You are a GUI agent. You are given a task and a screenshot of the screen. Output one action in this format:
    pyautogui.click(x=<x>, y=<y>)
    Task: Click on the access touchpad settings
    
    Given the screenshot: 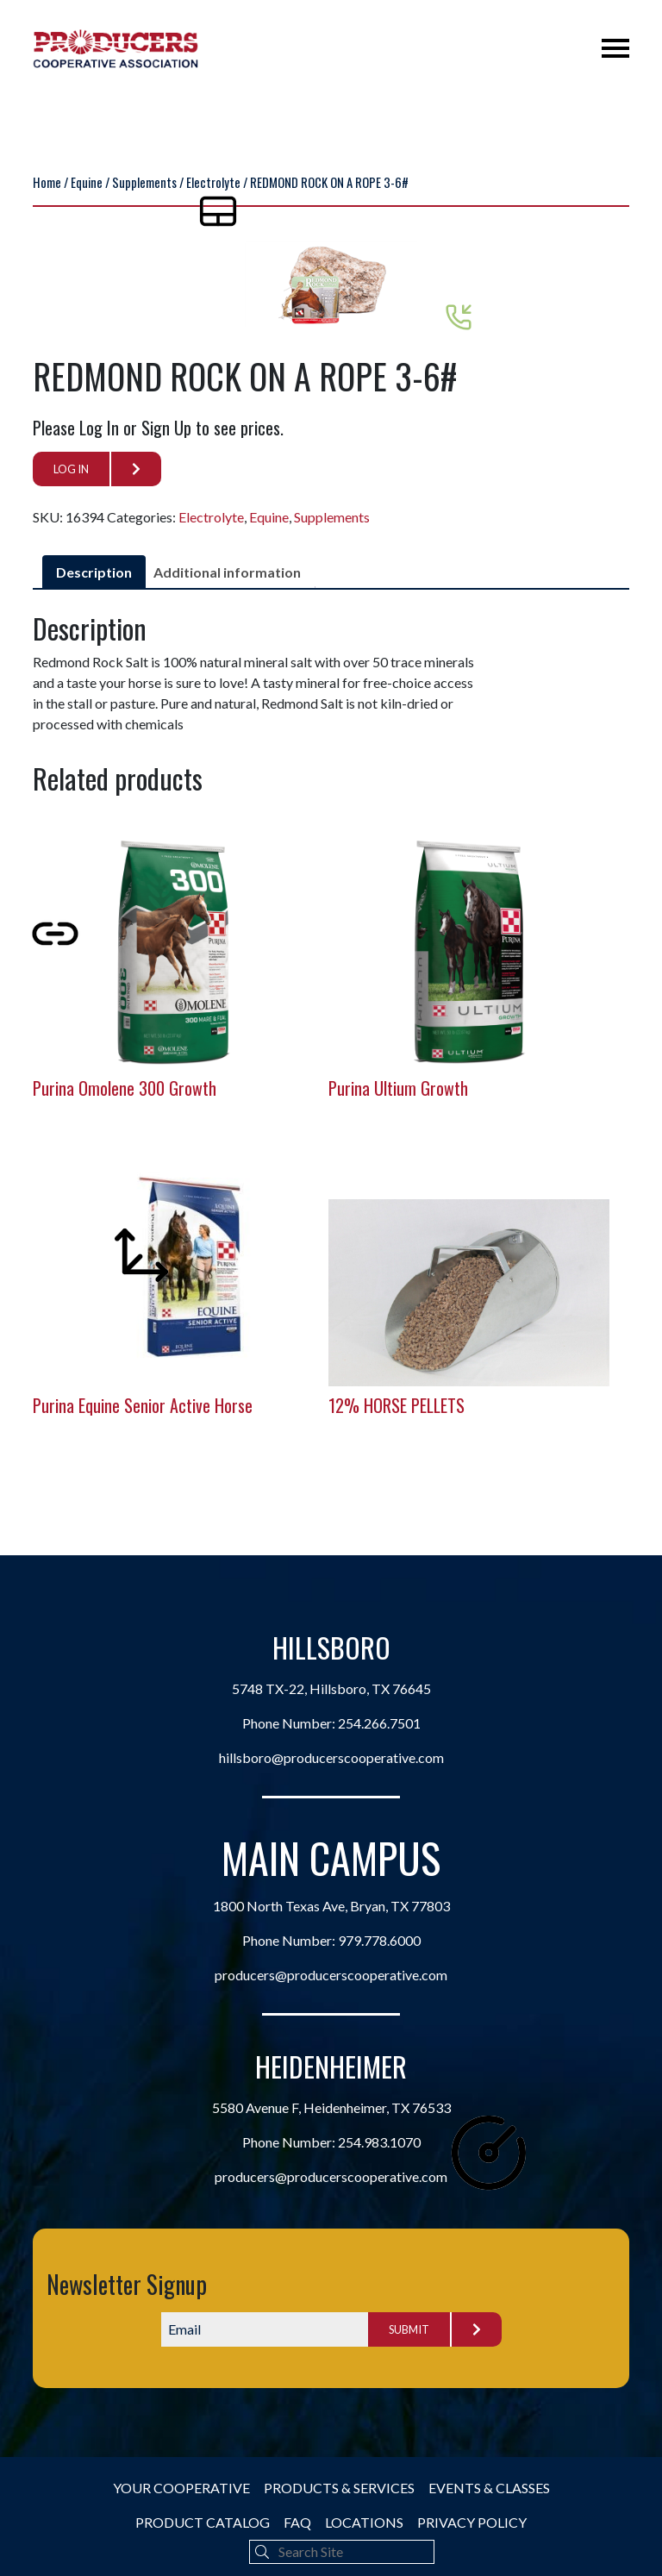 What is the action you would take?
    pyautogui.click(x=218, y=211)
    